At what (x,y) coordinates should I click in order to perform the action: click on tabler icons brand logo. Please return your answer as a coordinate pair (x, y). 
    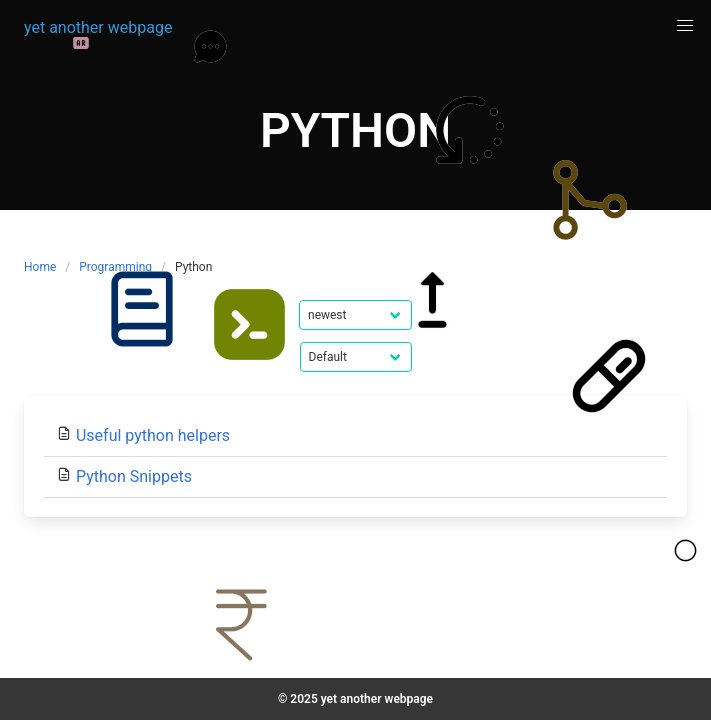
    Looking at the image, I should click on (249, 324).